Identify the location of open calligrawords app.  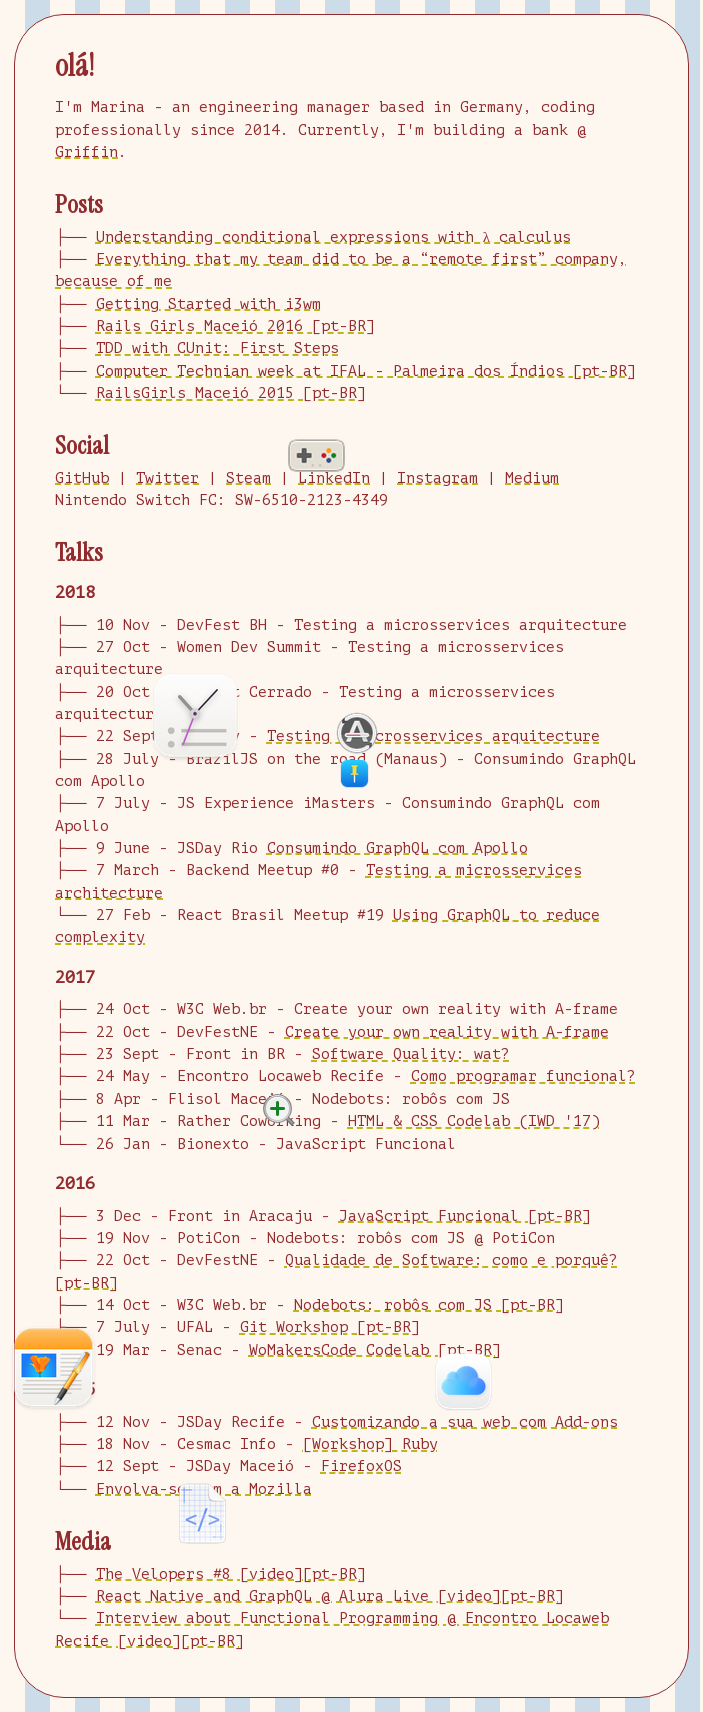
(53, 1367).